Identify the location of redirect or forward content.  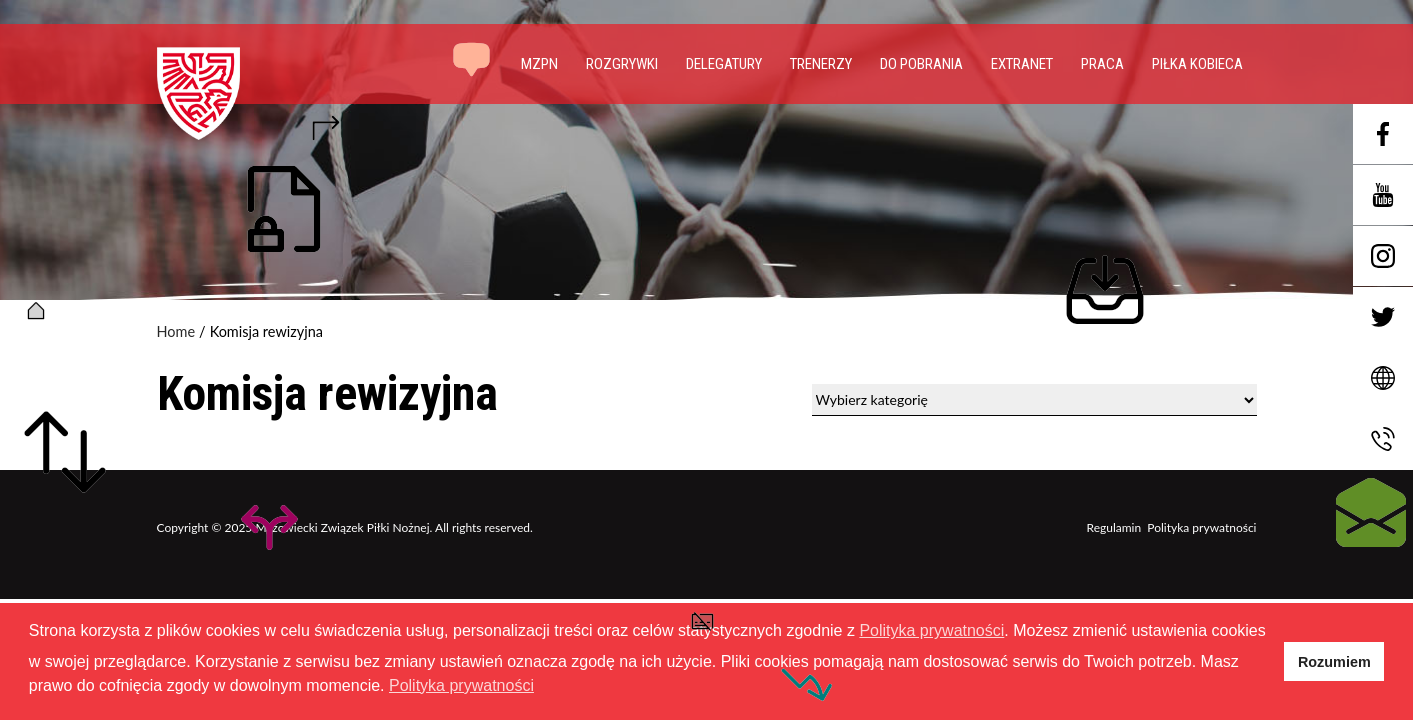
(326, 128).